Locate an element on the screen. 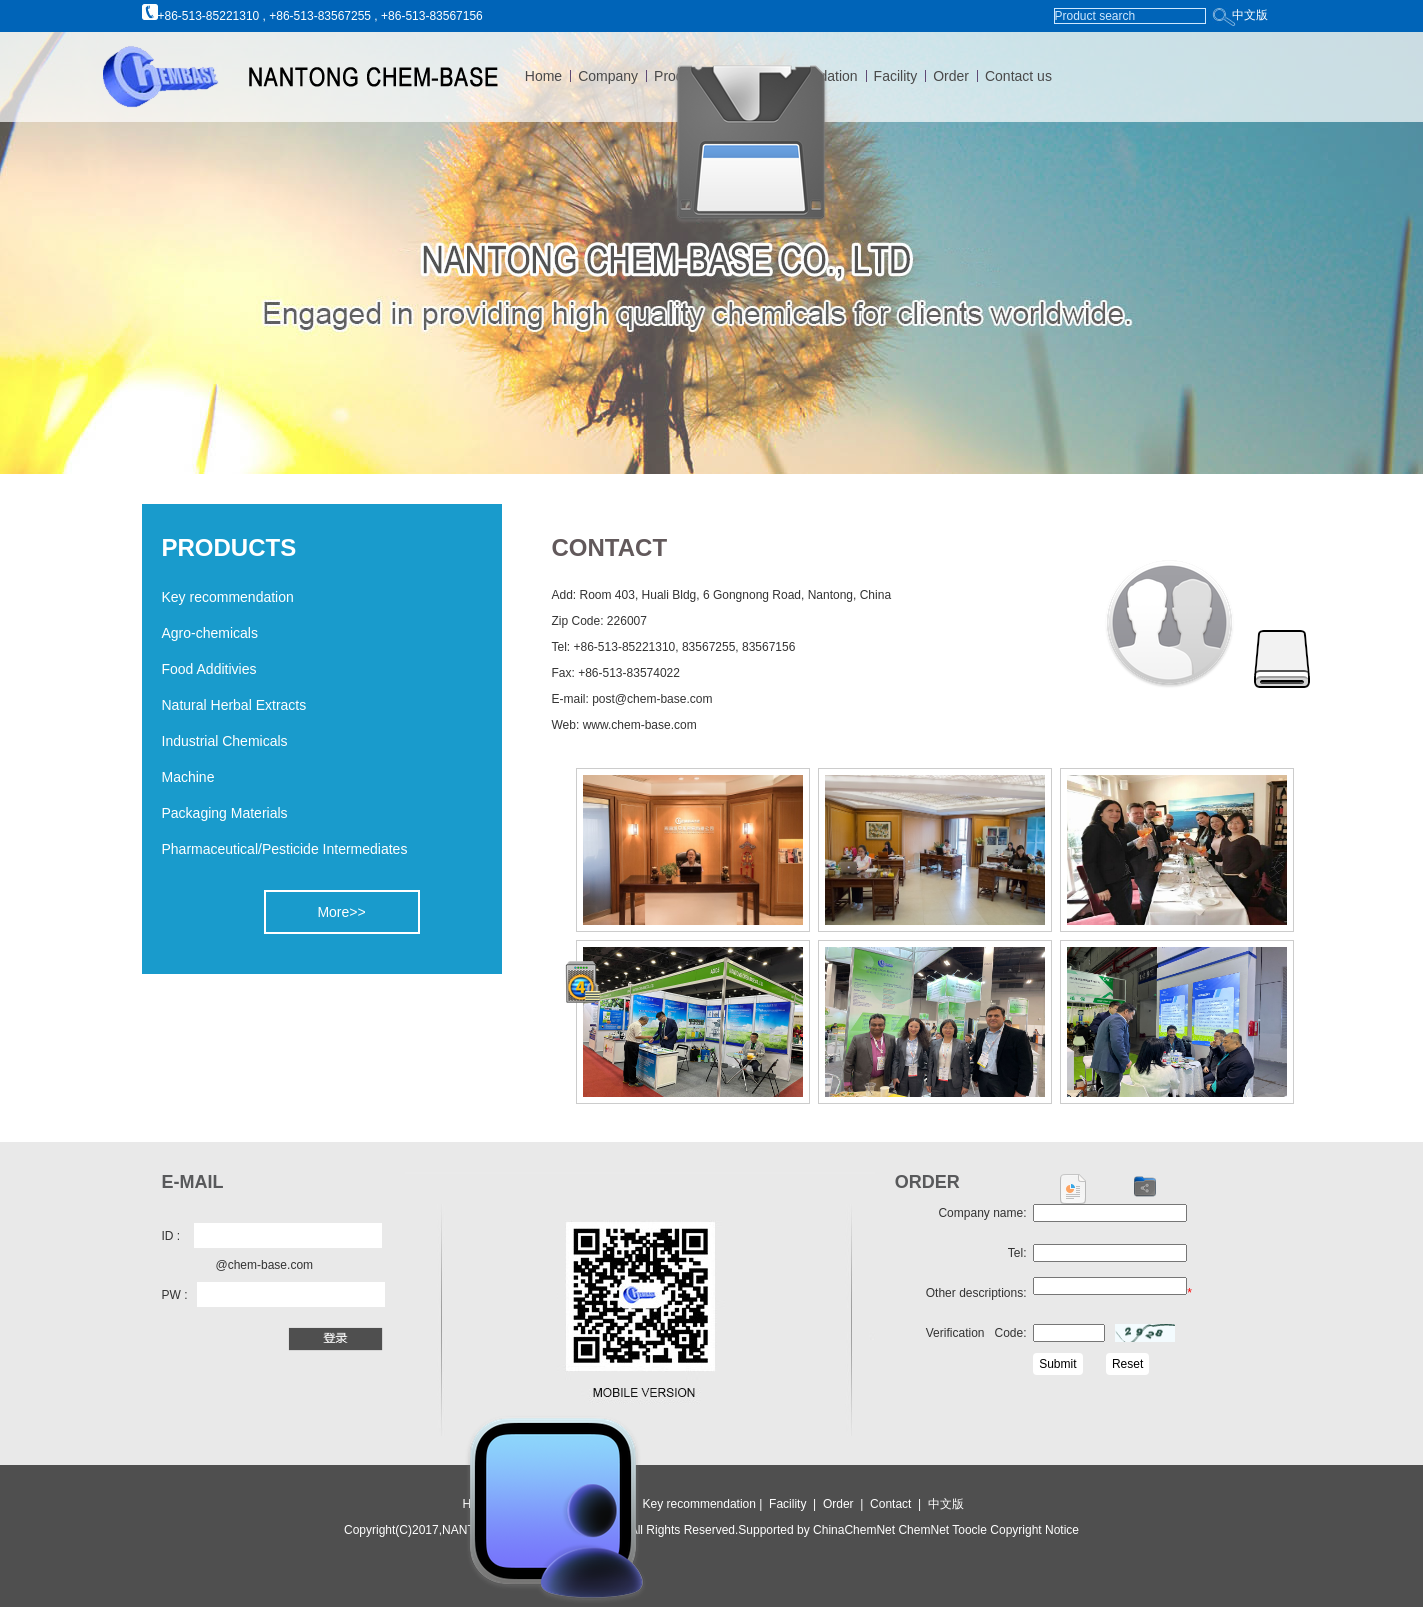  access removable disk in sidebar is located at coordinates (1282, 659).